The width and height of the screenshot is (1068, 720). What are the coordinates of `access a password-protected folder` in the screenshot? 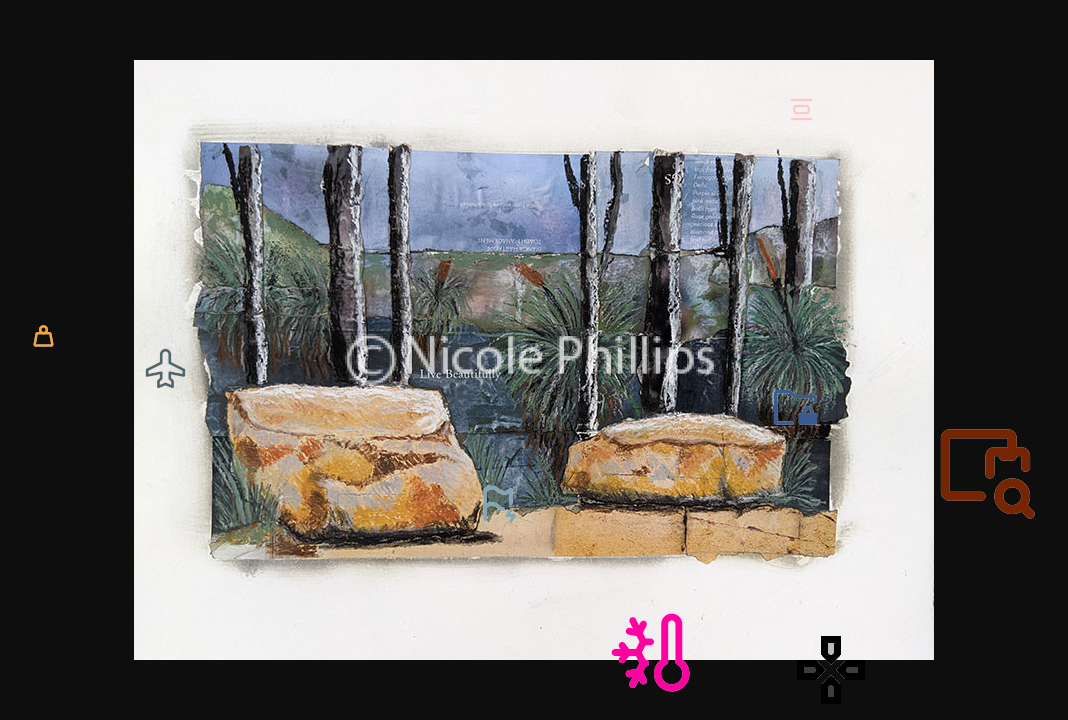 It's located at (795, 406).